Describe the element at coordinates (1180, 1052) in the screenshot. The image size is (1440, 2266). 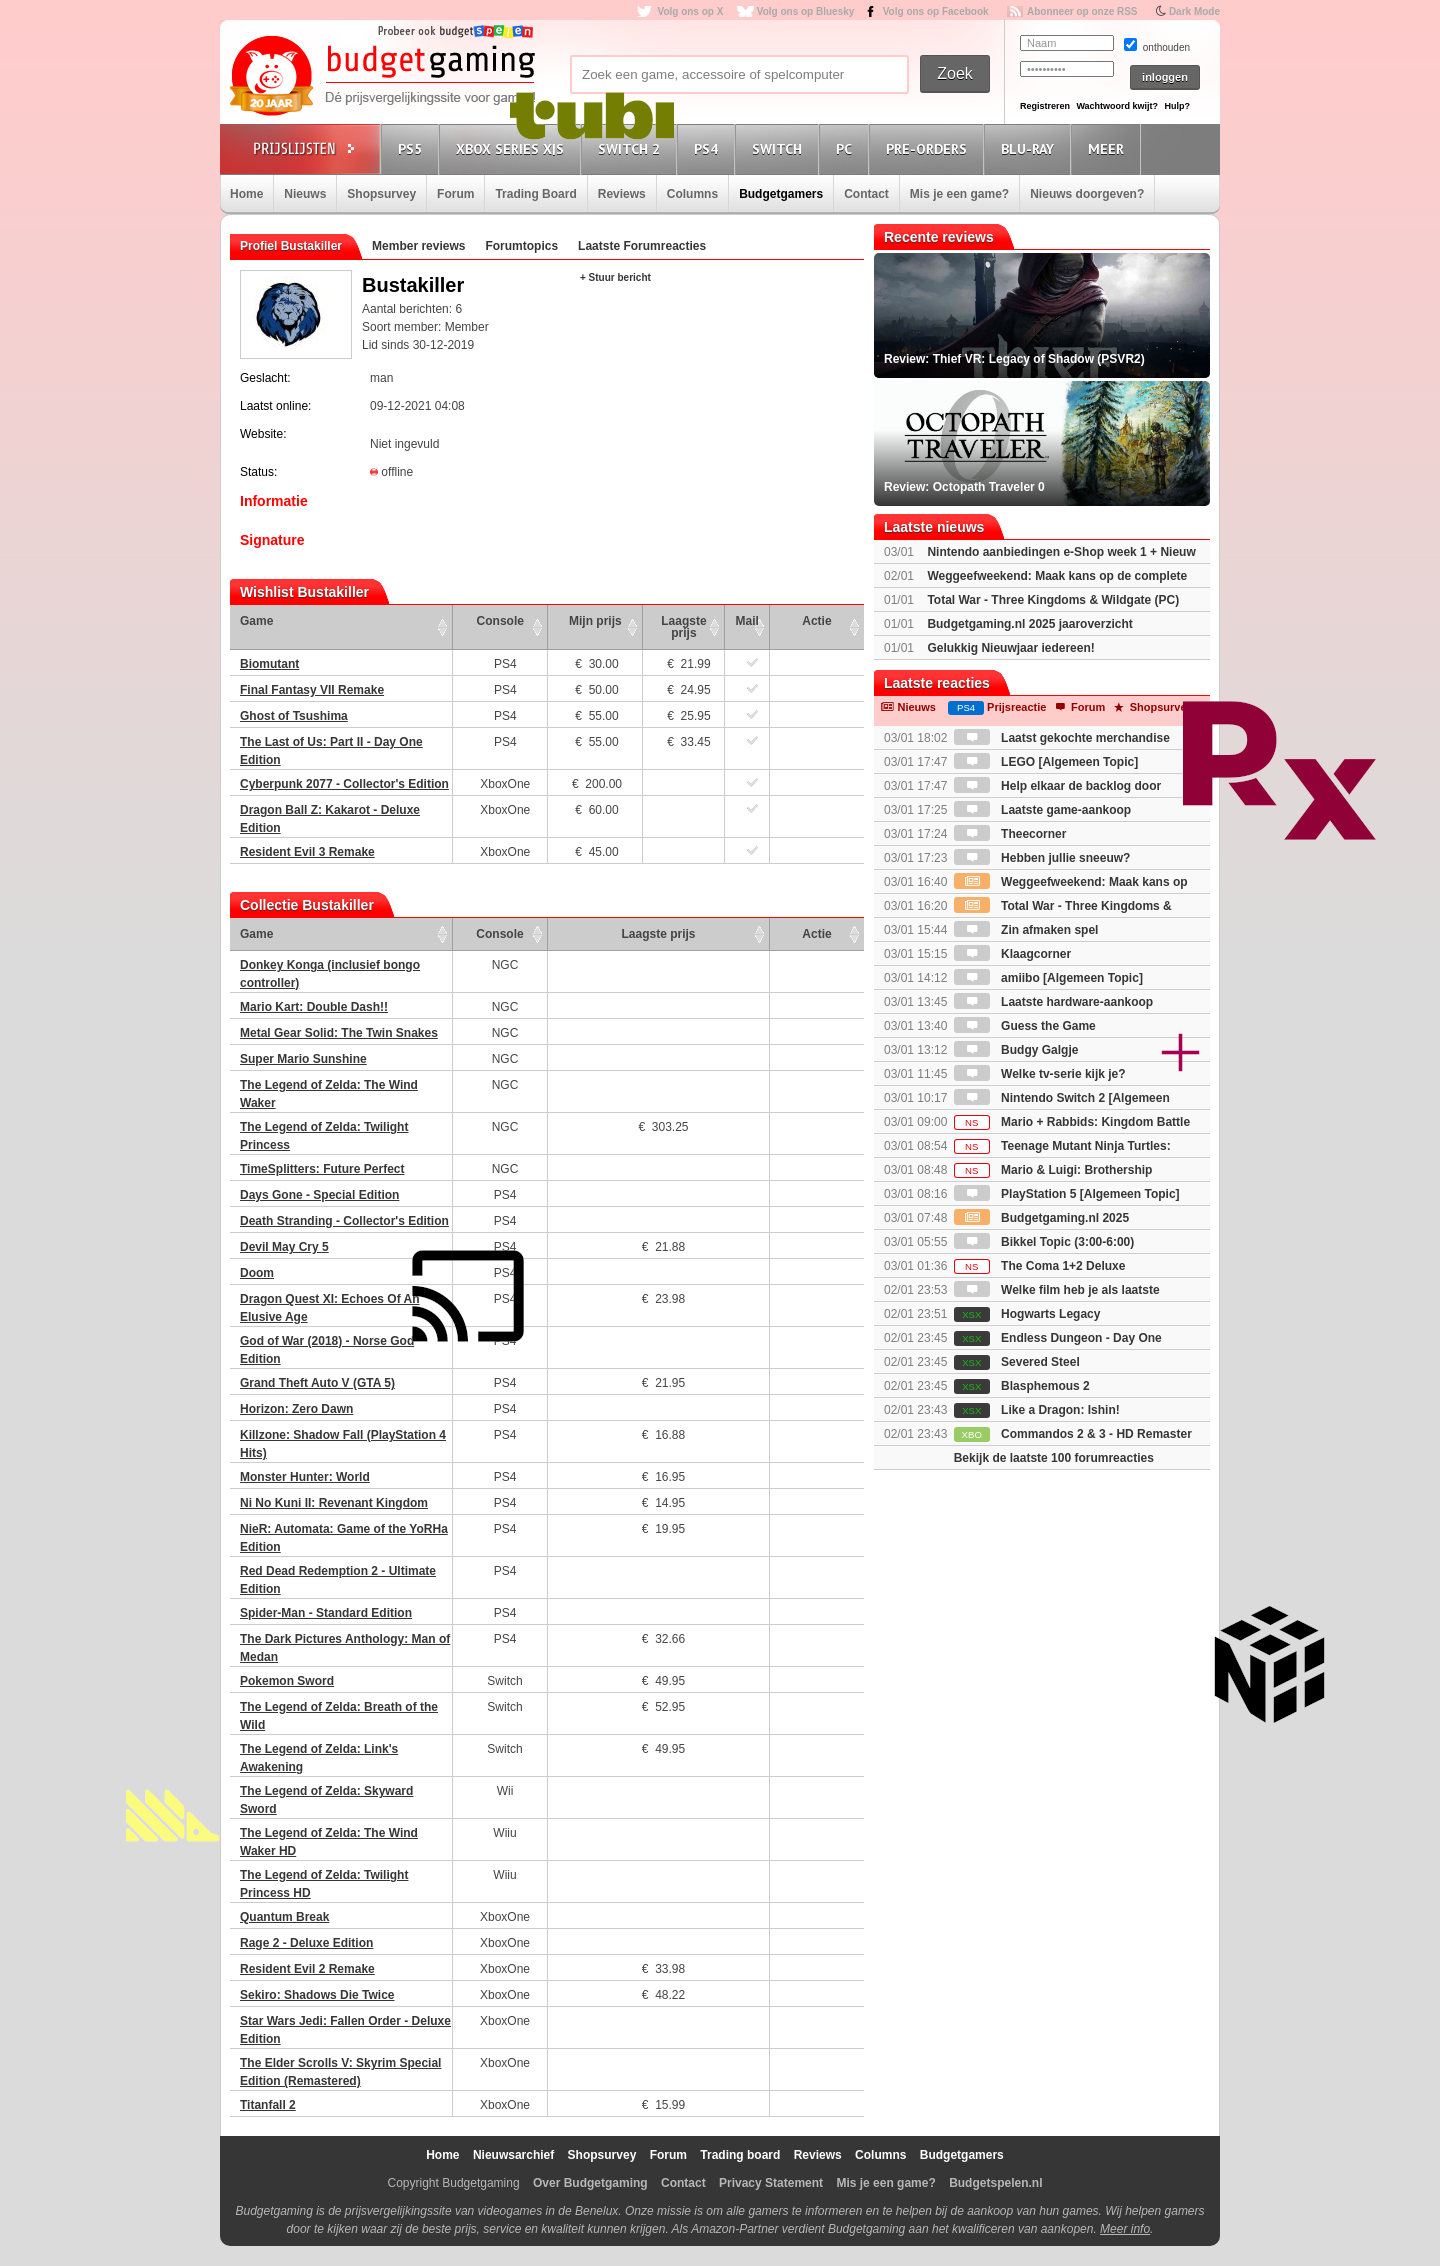
I see `add a new item` at that location.